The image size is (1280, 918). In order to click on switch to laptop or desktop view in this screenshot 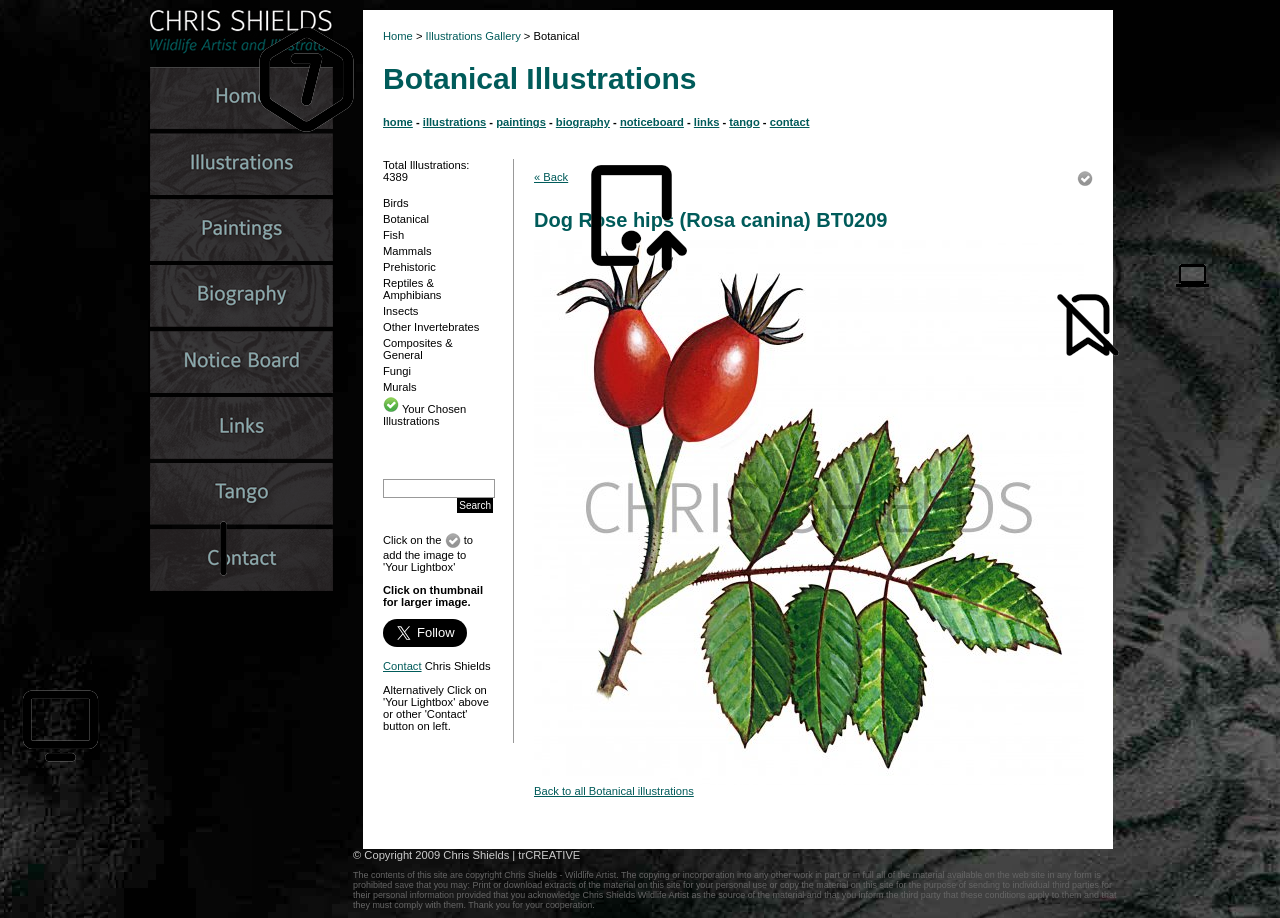, I will do `click(1192, 275)`.